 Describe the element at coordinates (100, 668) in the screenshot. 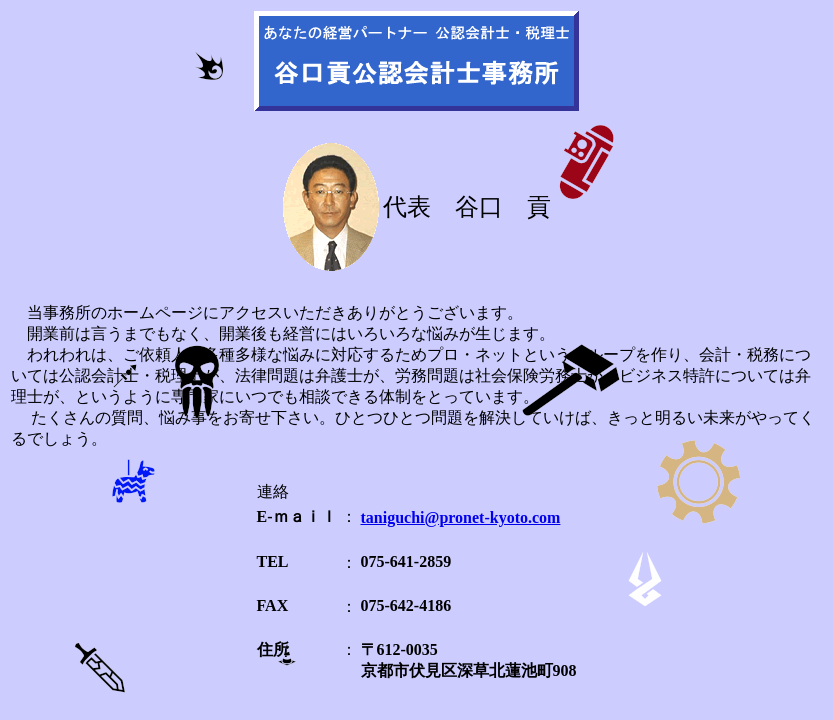

I see `indicates a broken or damaged weapon in inventory` at that location.